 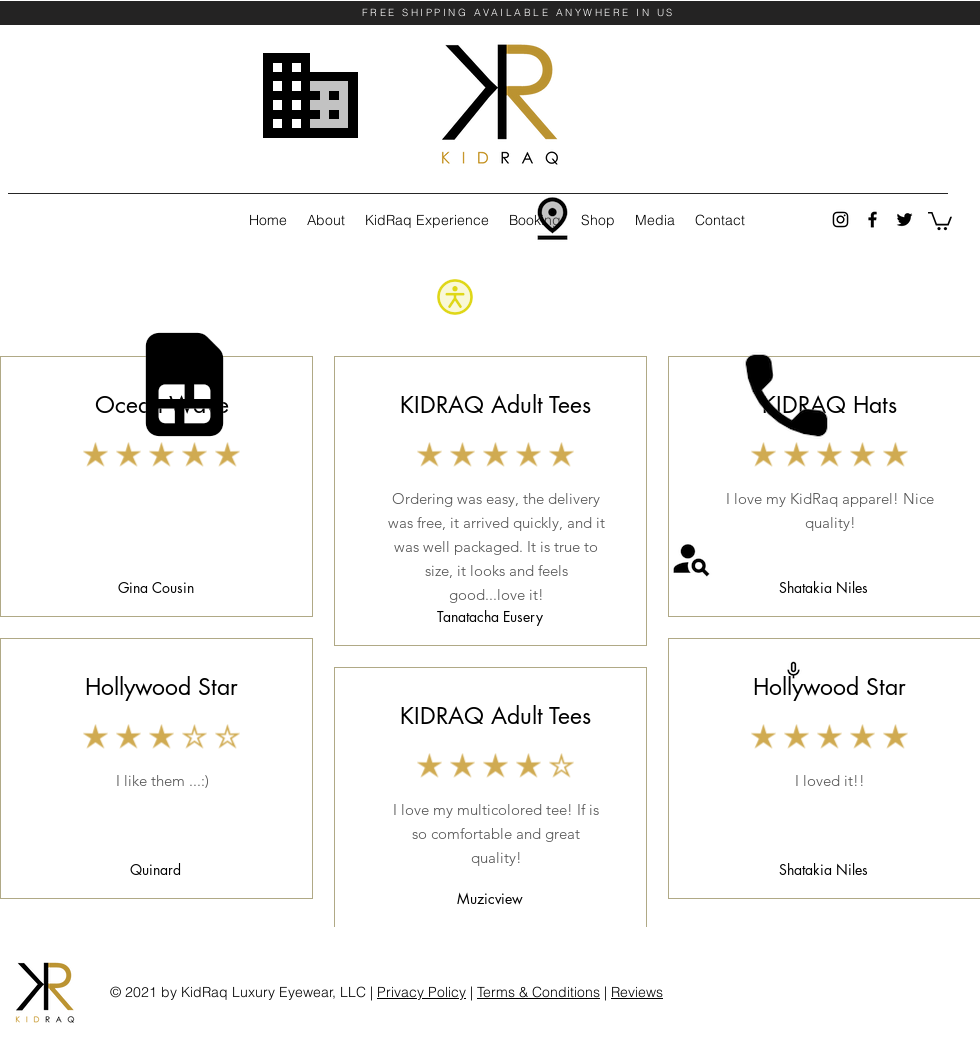 I want to click on search for a user or contact, so click(x=691, y=558).